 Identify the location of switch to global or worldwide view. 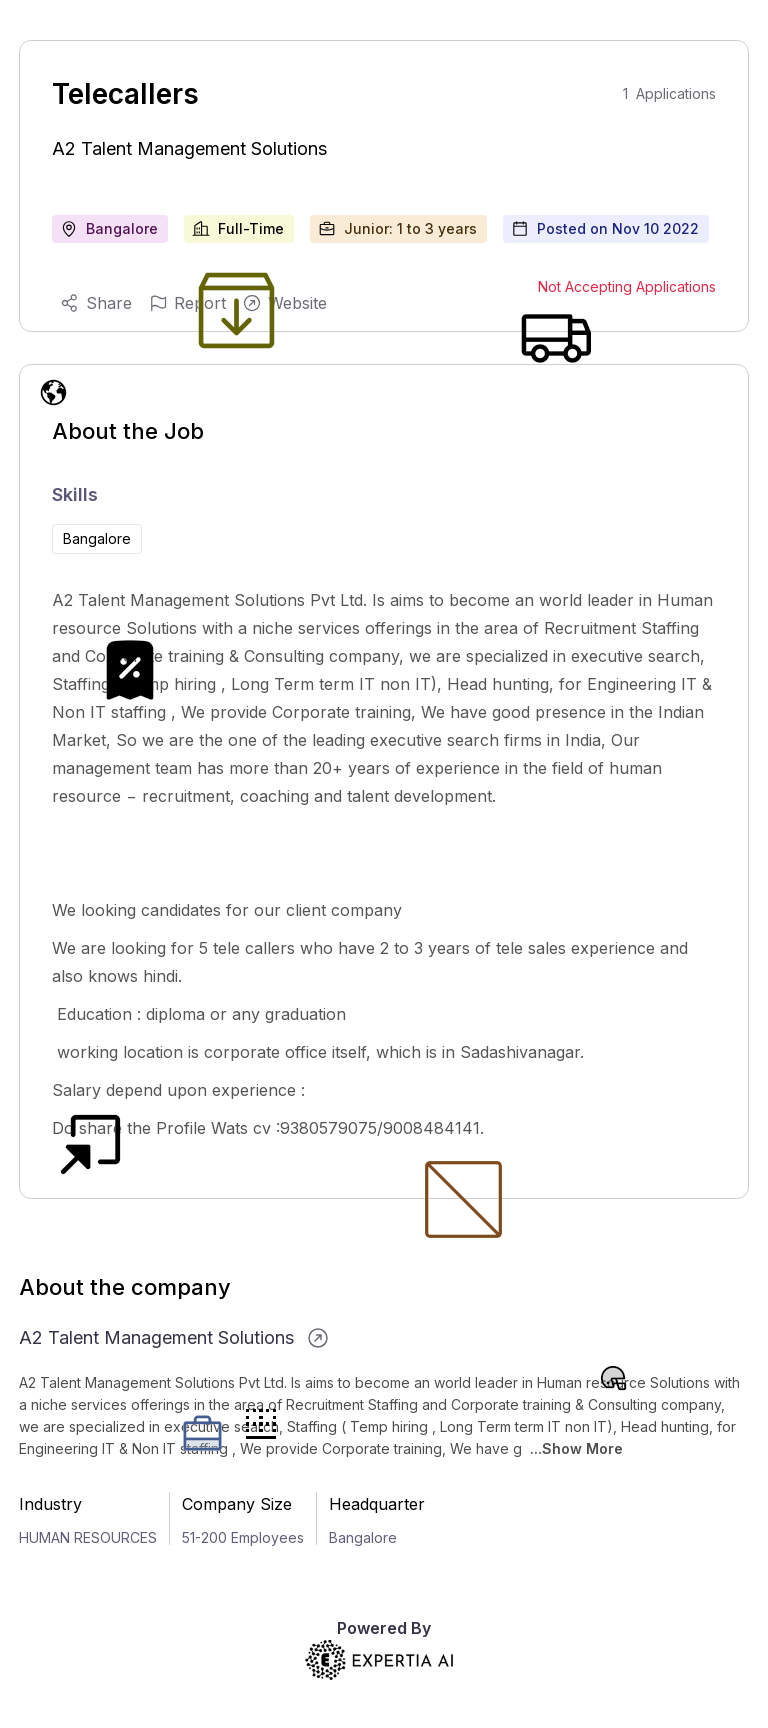
(53, 392).